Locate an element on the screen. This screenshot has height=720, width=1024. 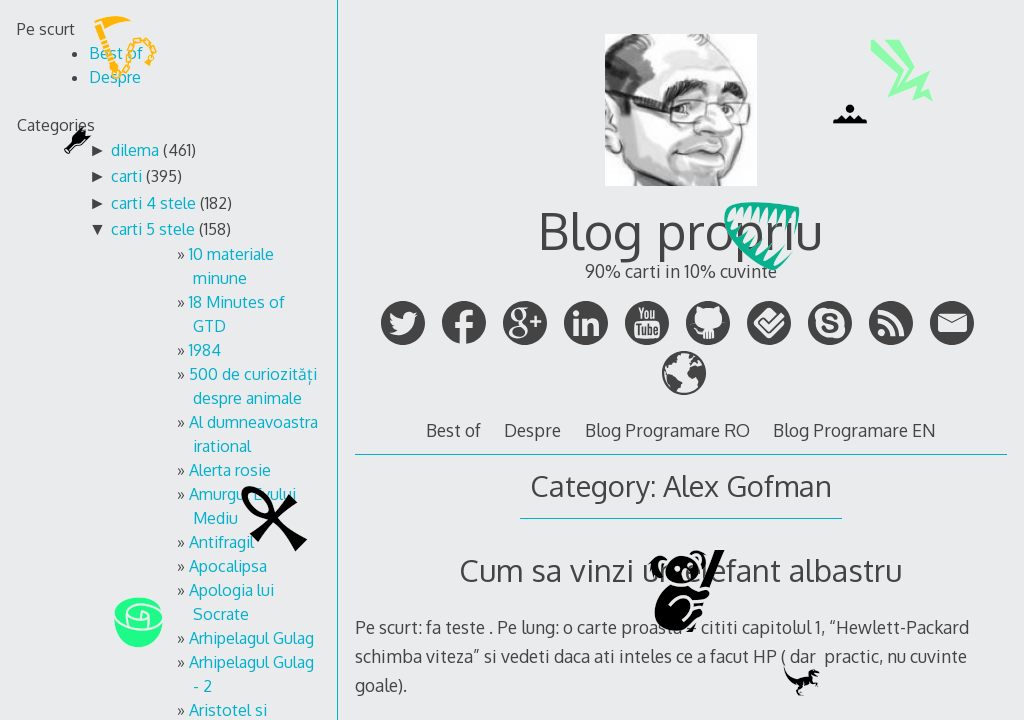
indicates a blooming or growth animation effect is located at coordinates (138, 622).